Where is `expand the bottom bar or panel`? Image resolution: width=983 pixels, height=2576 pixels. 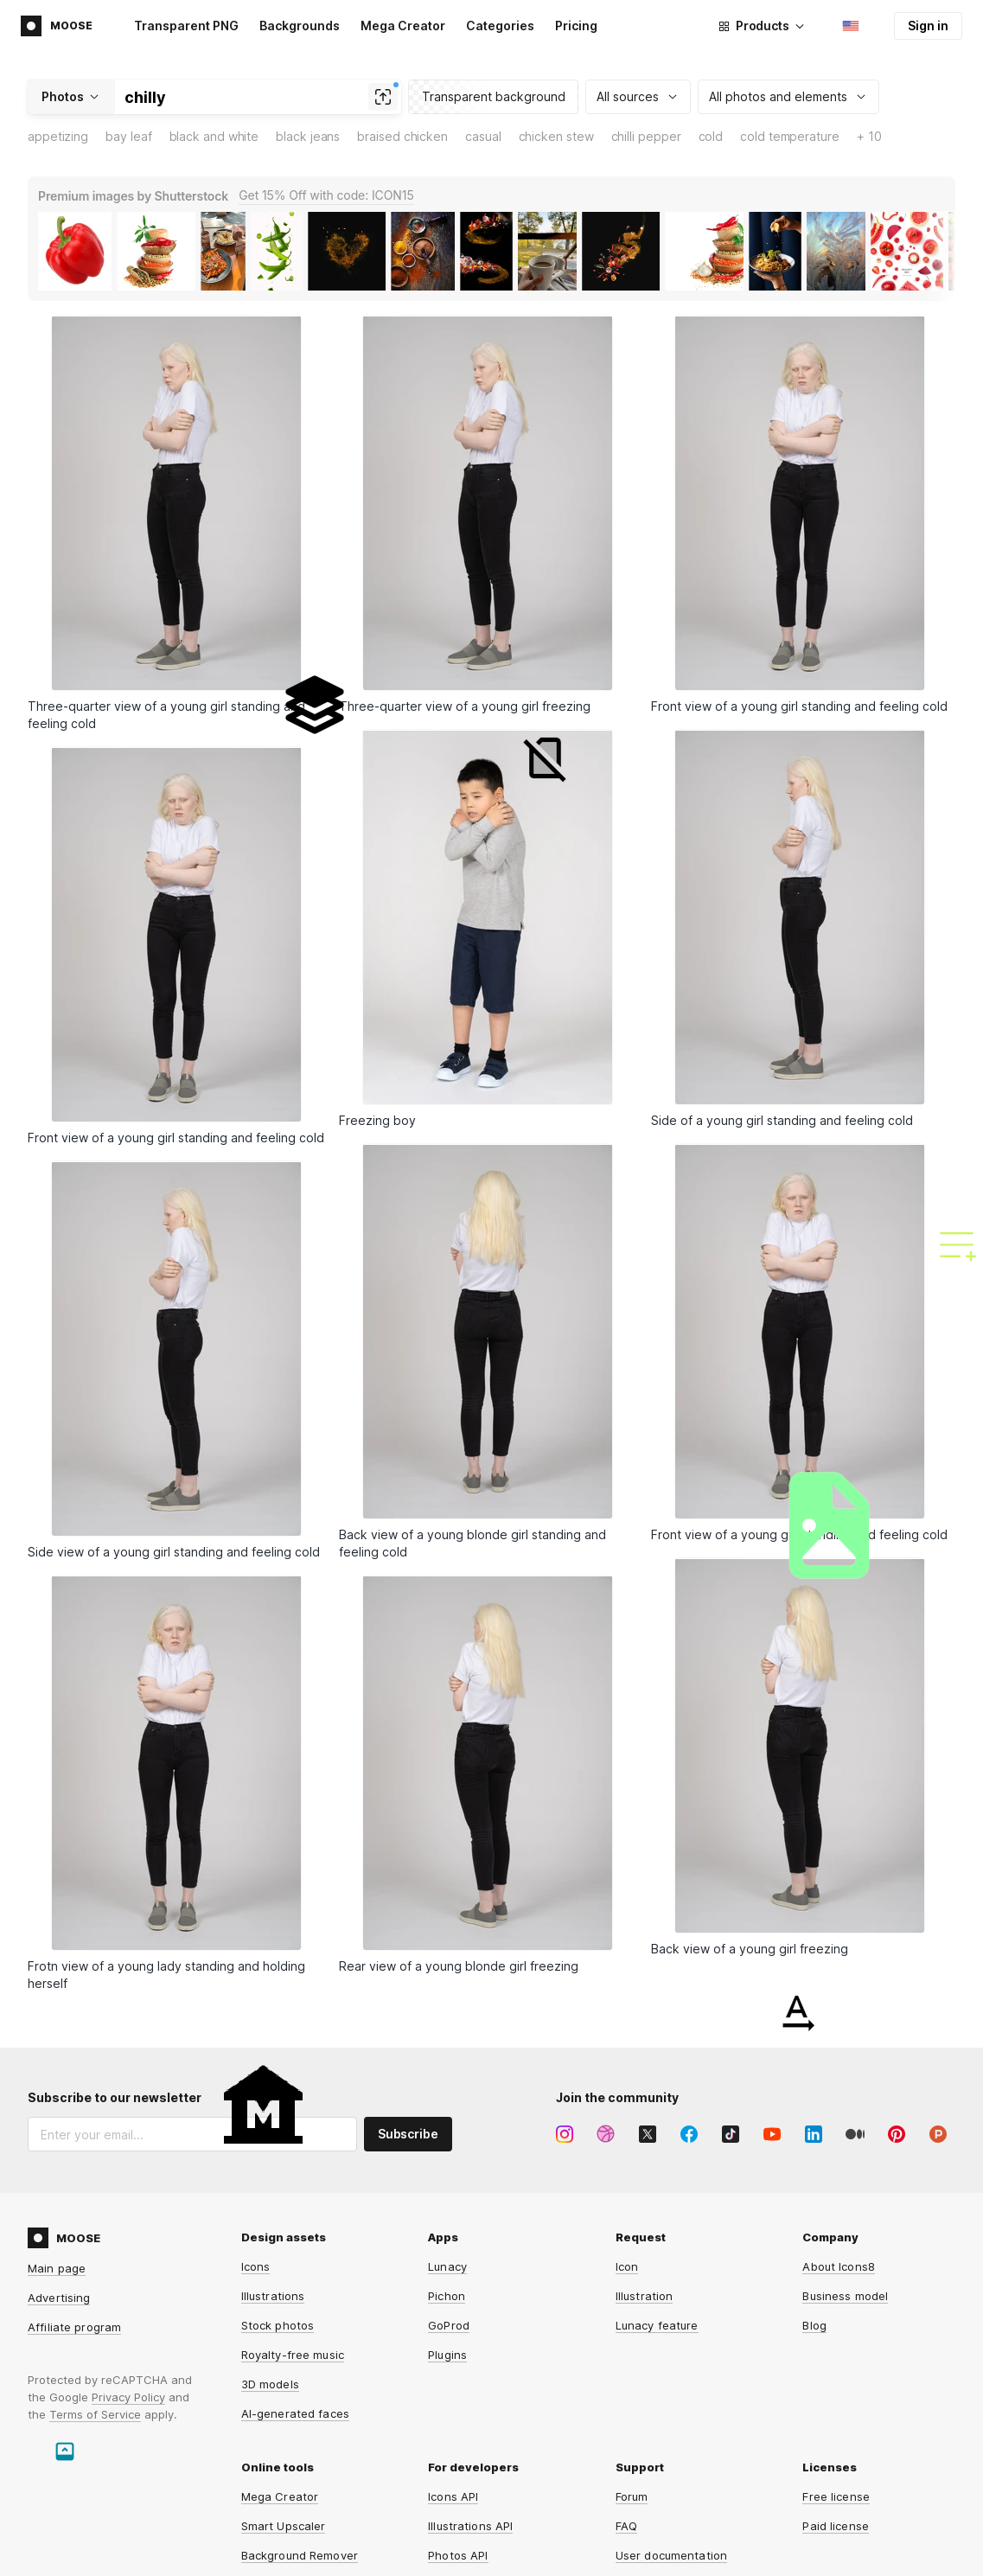
expand the bottom bar or panel is located at coordinates (65, 2451).